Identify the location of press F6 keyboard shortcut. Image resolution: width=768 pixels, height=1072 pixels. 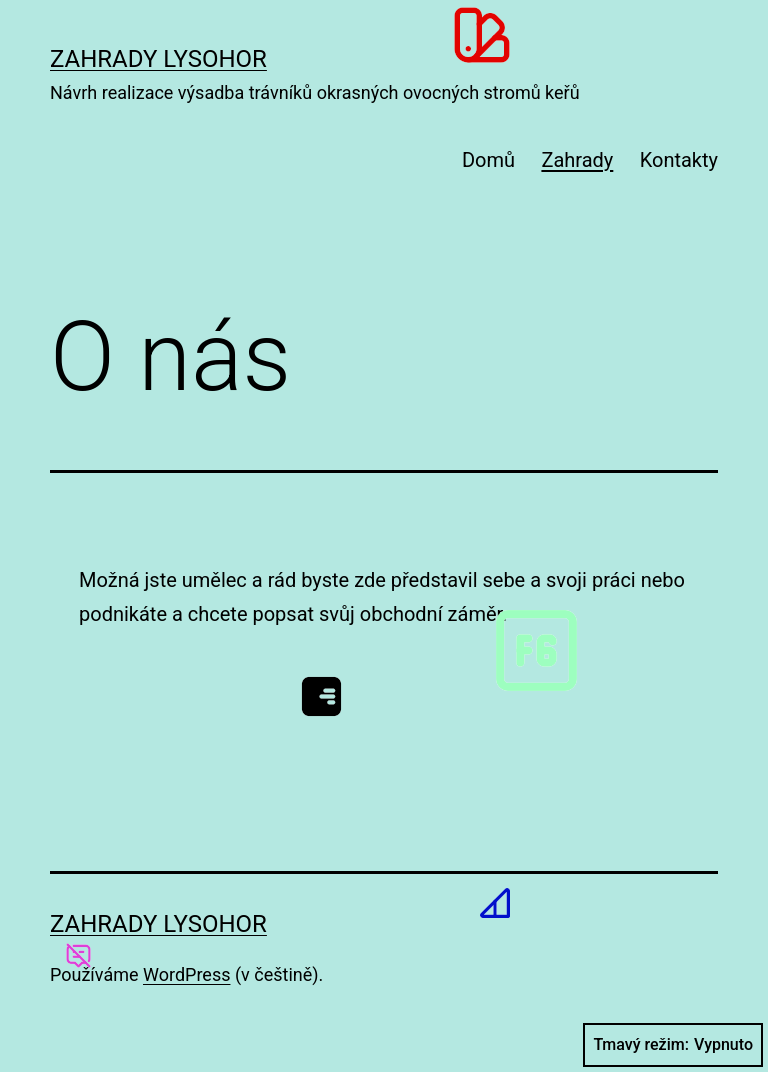
(536, 650).